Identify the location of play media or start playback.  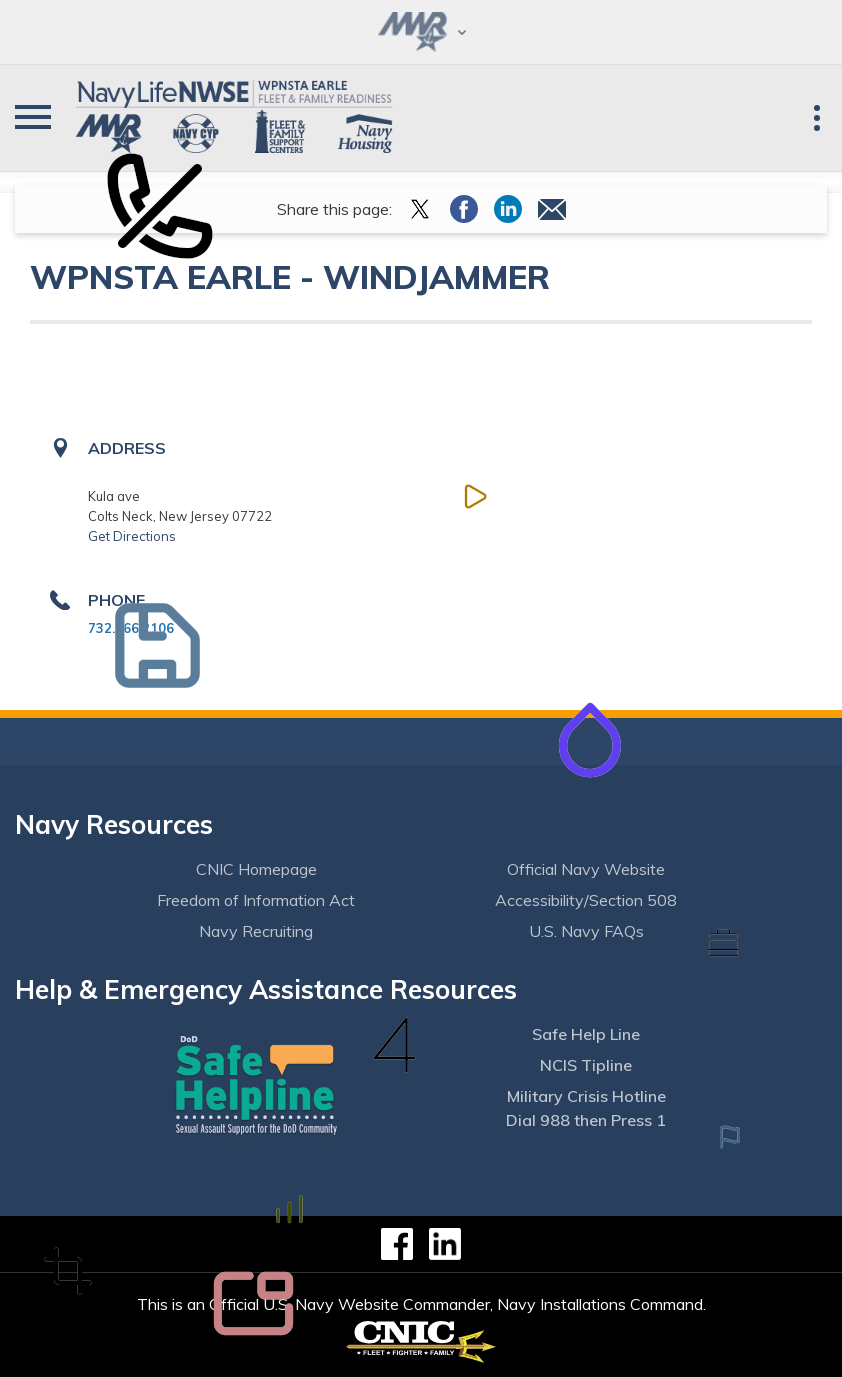
(474, 496).